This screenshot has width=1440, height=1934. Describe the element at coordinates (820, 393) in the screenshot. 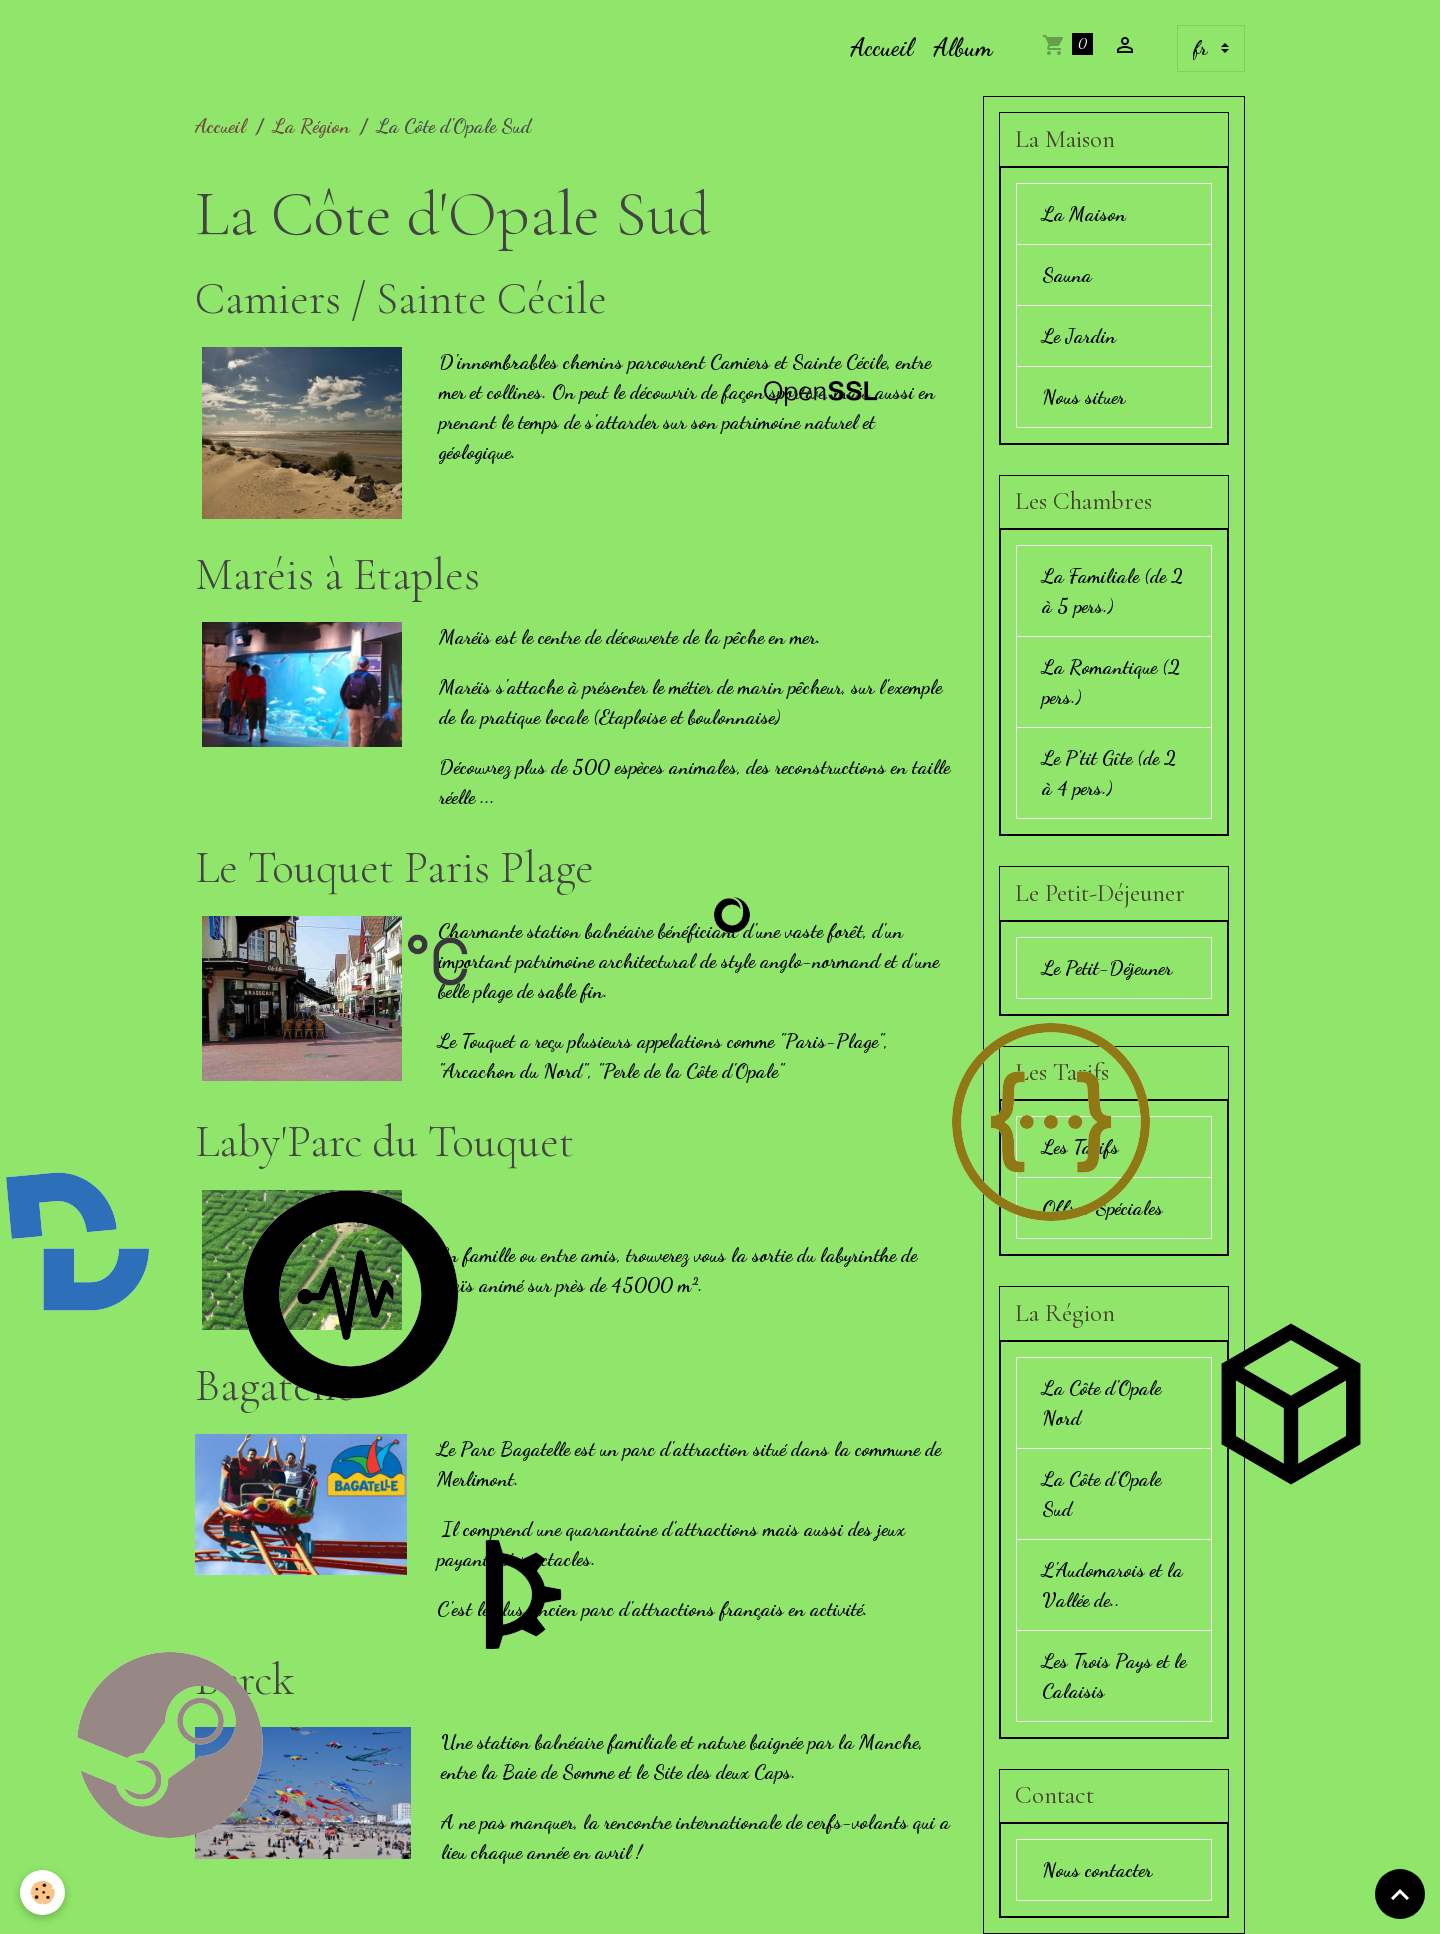

I see `OpenSSL cryptography library logo` at that location.